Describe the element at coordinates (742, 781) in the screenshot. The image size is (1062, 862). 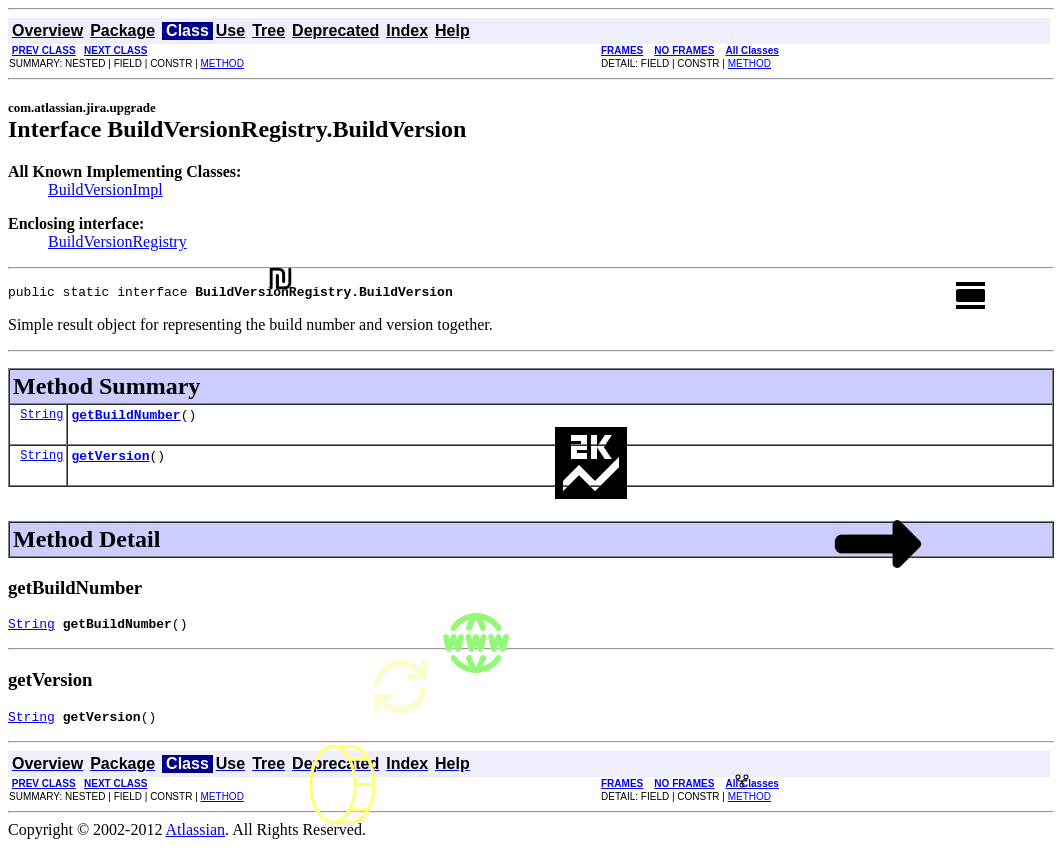
I see `fork a repository` at that location.